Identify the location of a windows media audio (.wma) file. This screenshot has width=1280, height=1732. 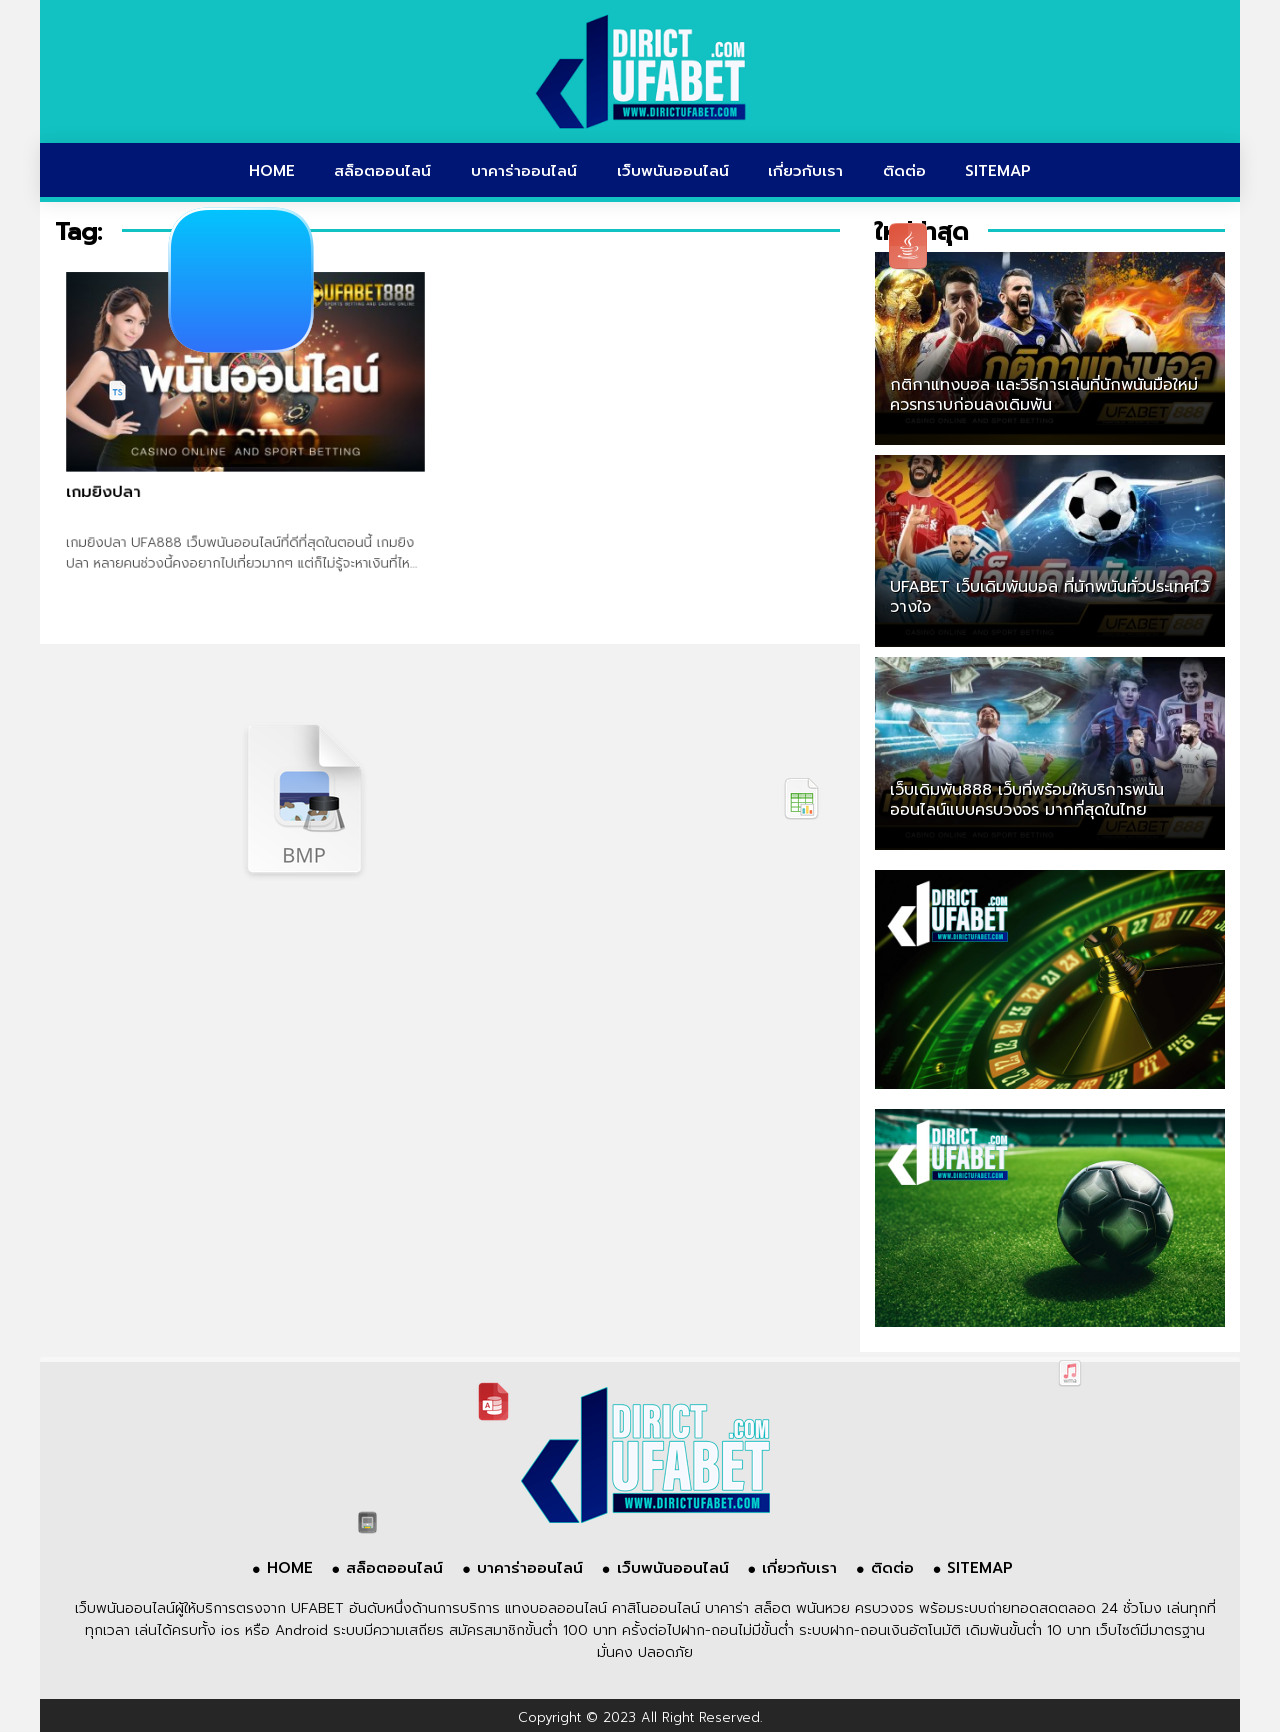
(1070, 1373).